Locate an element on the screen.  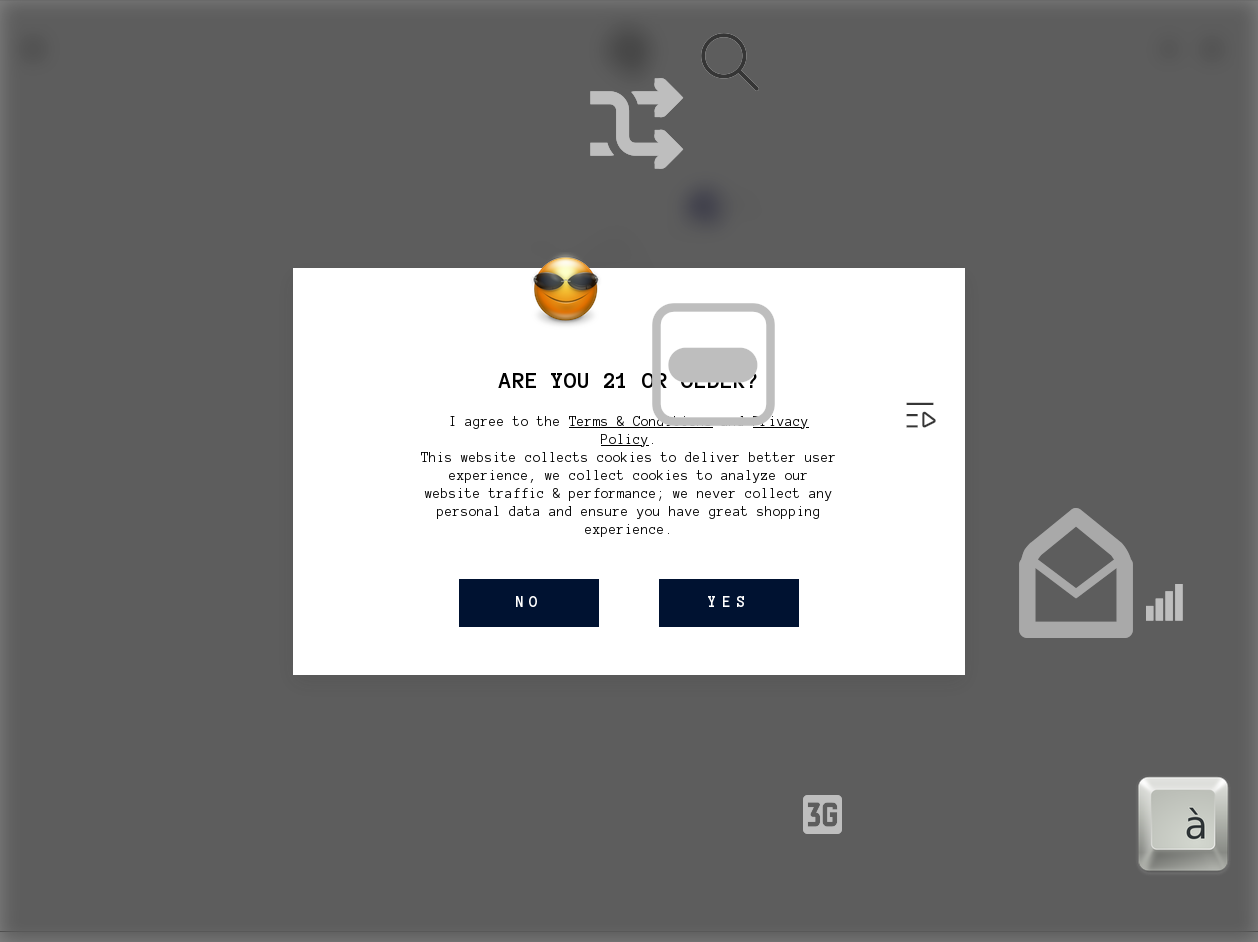
shuffle playlist or queue is located at coordinates (635, 123).